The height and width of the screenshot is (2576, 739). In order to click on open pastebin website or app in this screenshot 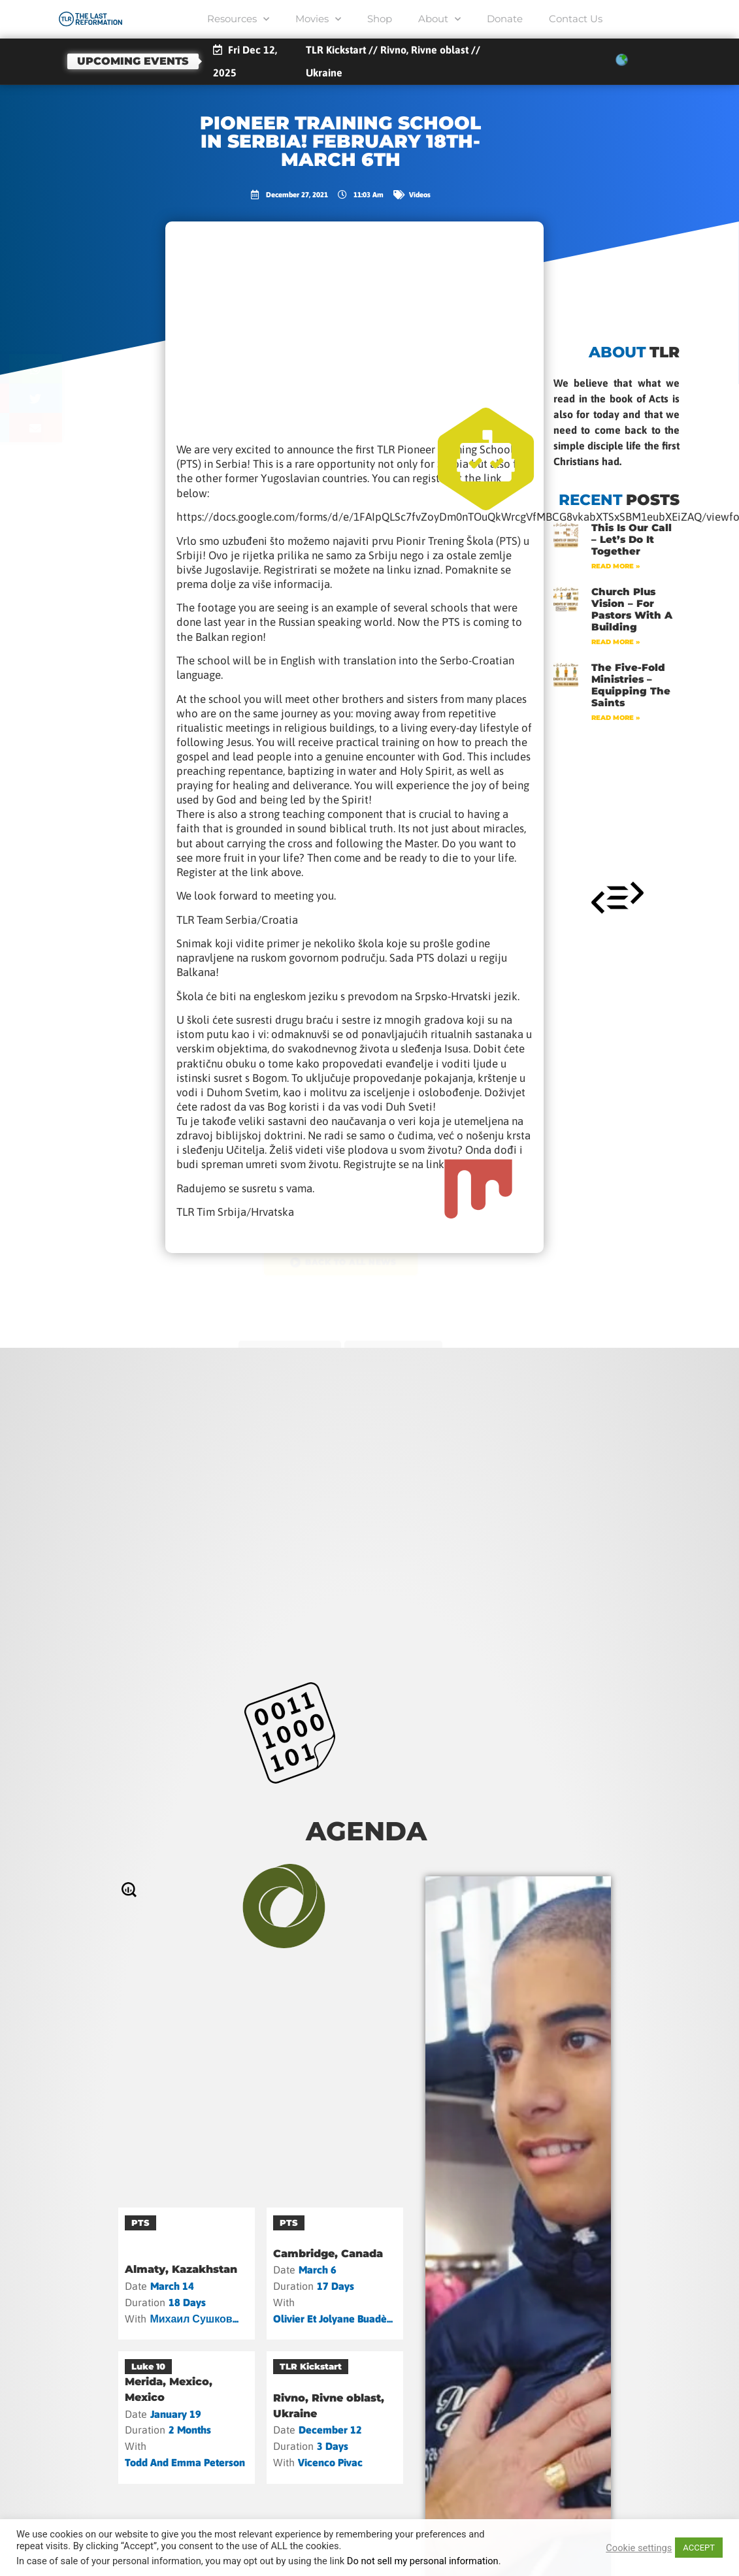, I will do `click(289, 1733)`.